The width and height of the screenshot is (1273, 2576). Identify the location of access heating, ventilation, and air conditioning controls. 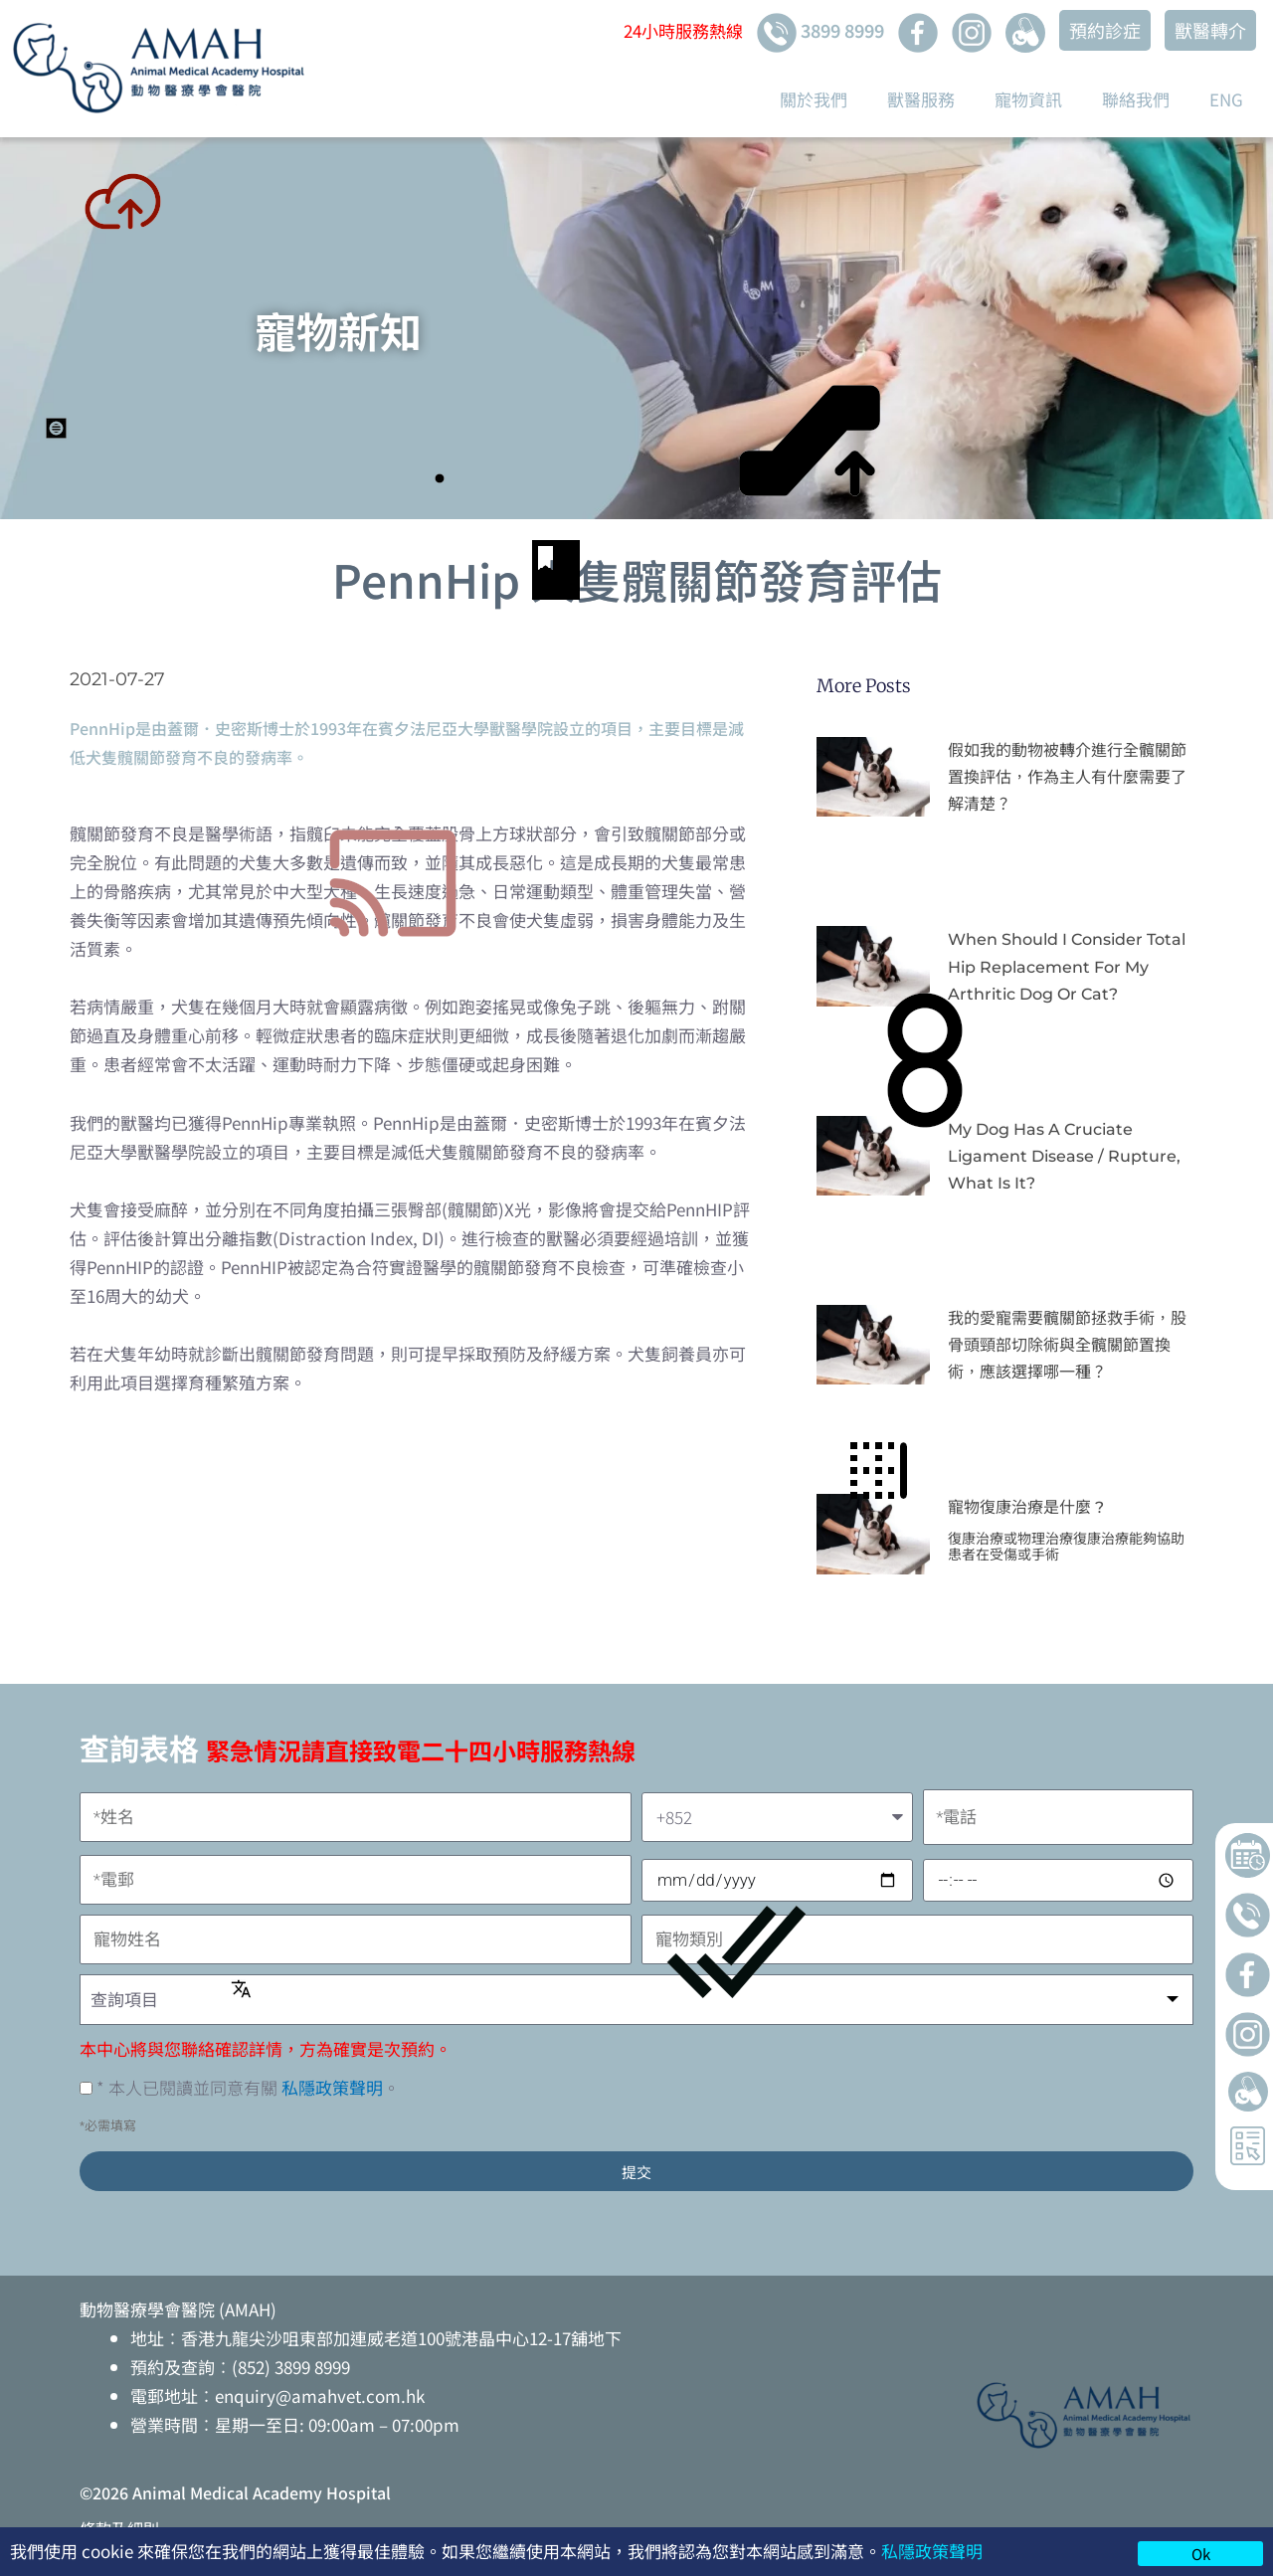
(56, 428).